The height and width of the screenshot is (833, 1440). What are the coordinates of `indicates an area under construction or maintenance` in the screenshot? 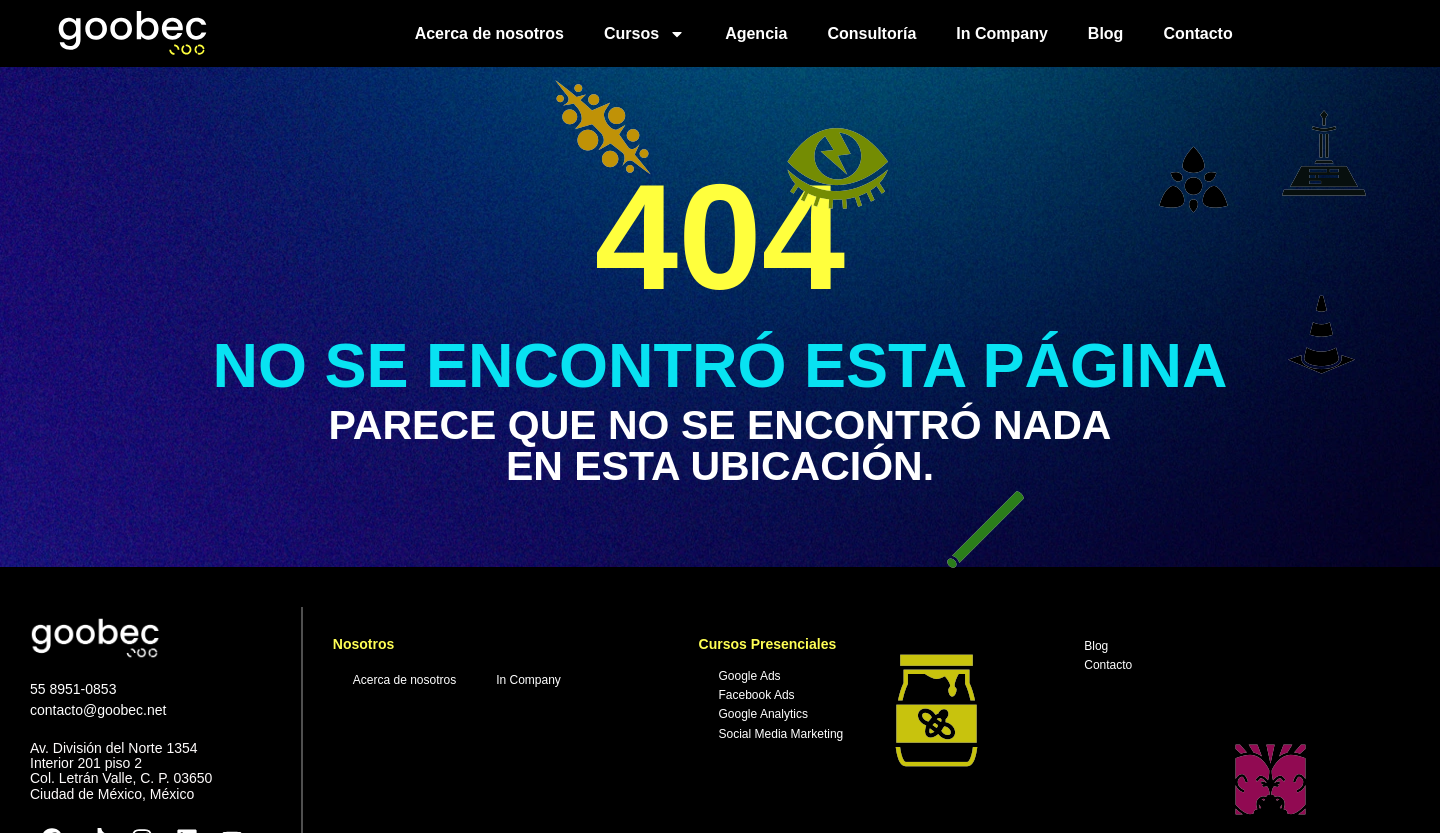 It's located at (1321, 334).